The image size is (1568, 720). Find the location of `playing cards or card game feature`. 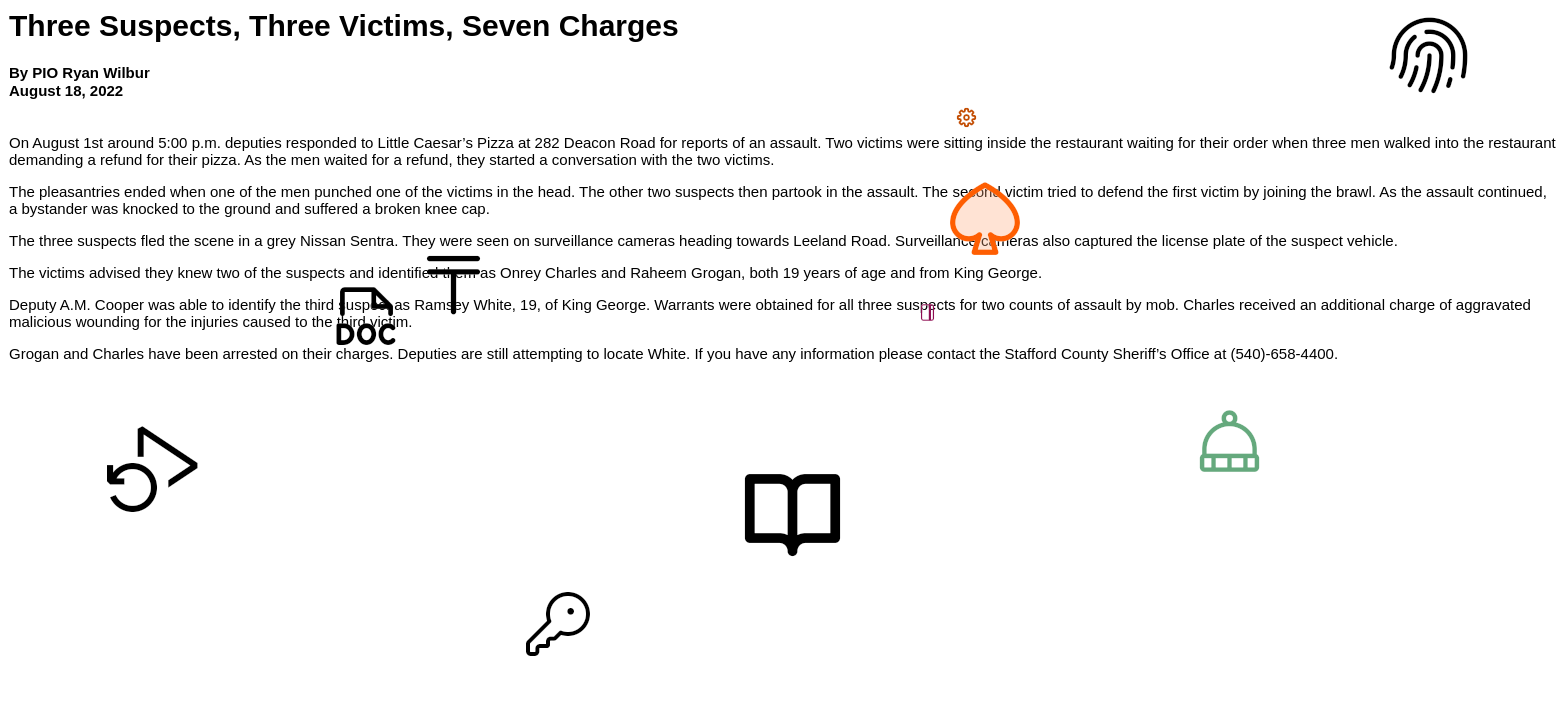

playing cards or card game feature is located at coordinates (985, 220).